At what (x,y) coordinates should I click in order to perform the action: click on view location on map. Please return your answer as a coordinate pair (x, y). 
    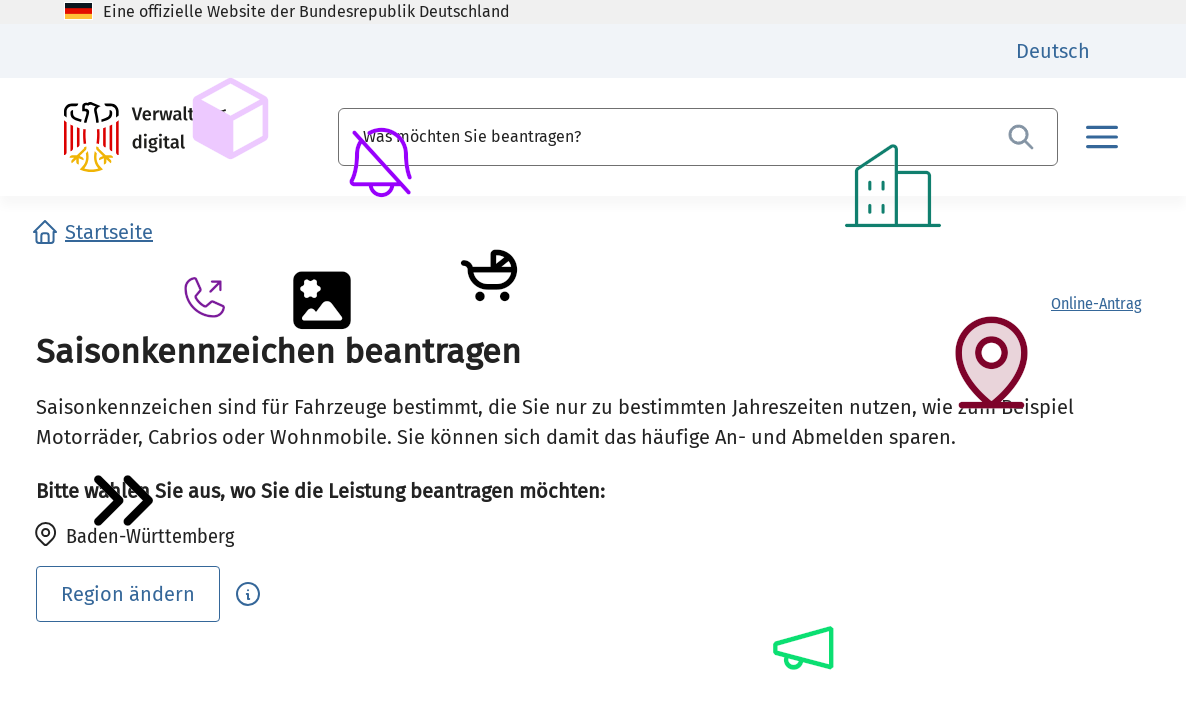
    Looking at the image, I should click on (991, 362).